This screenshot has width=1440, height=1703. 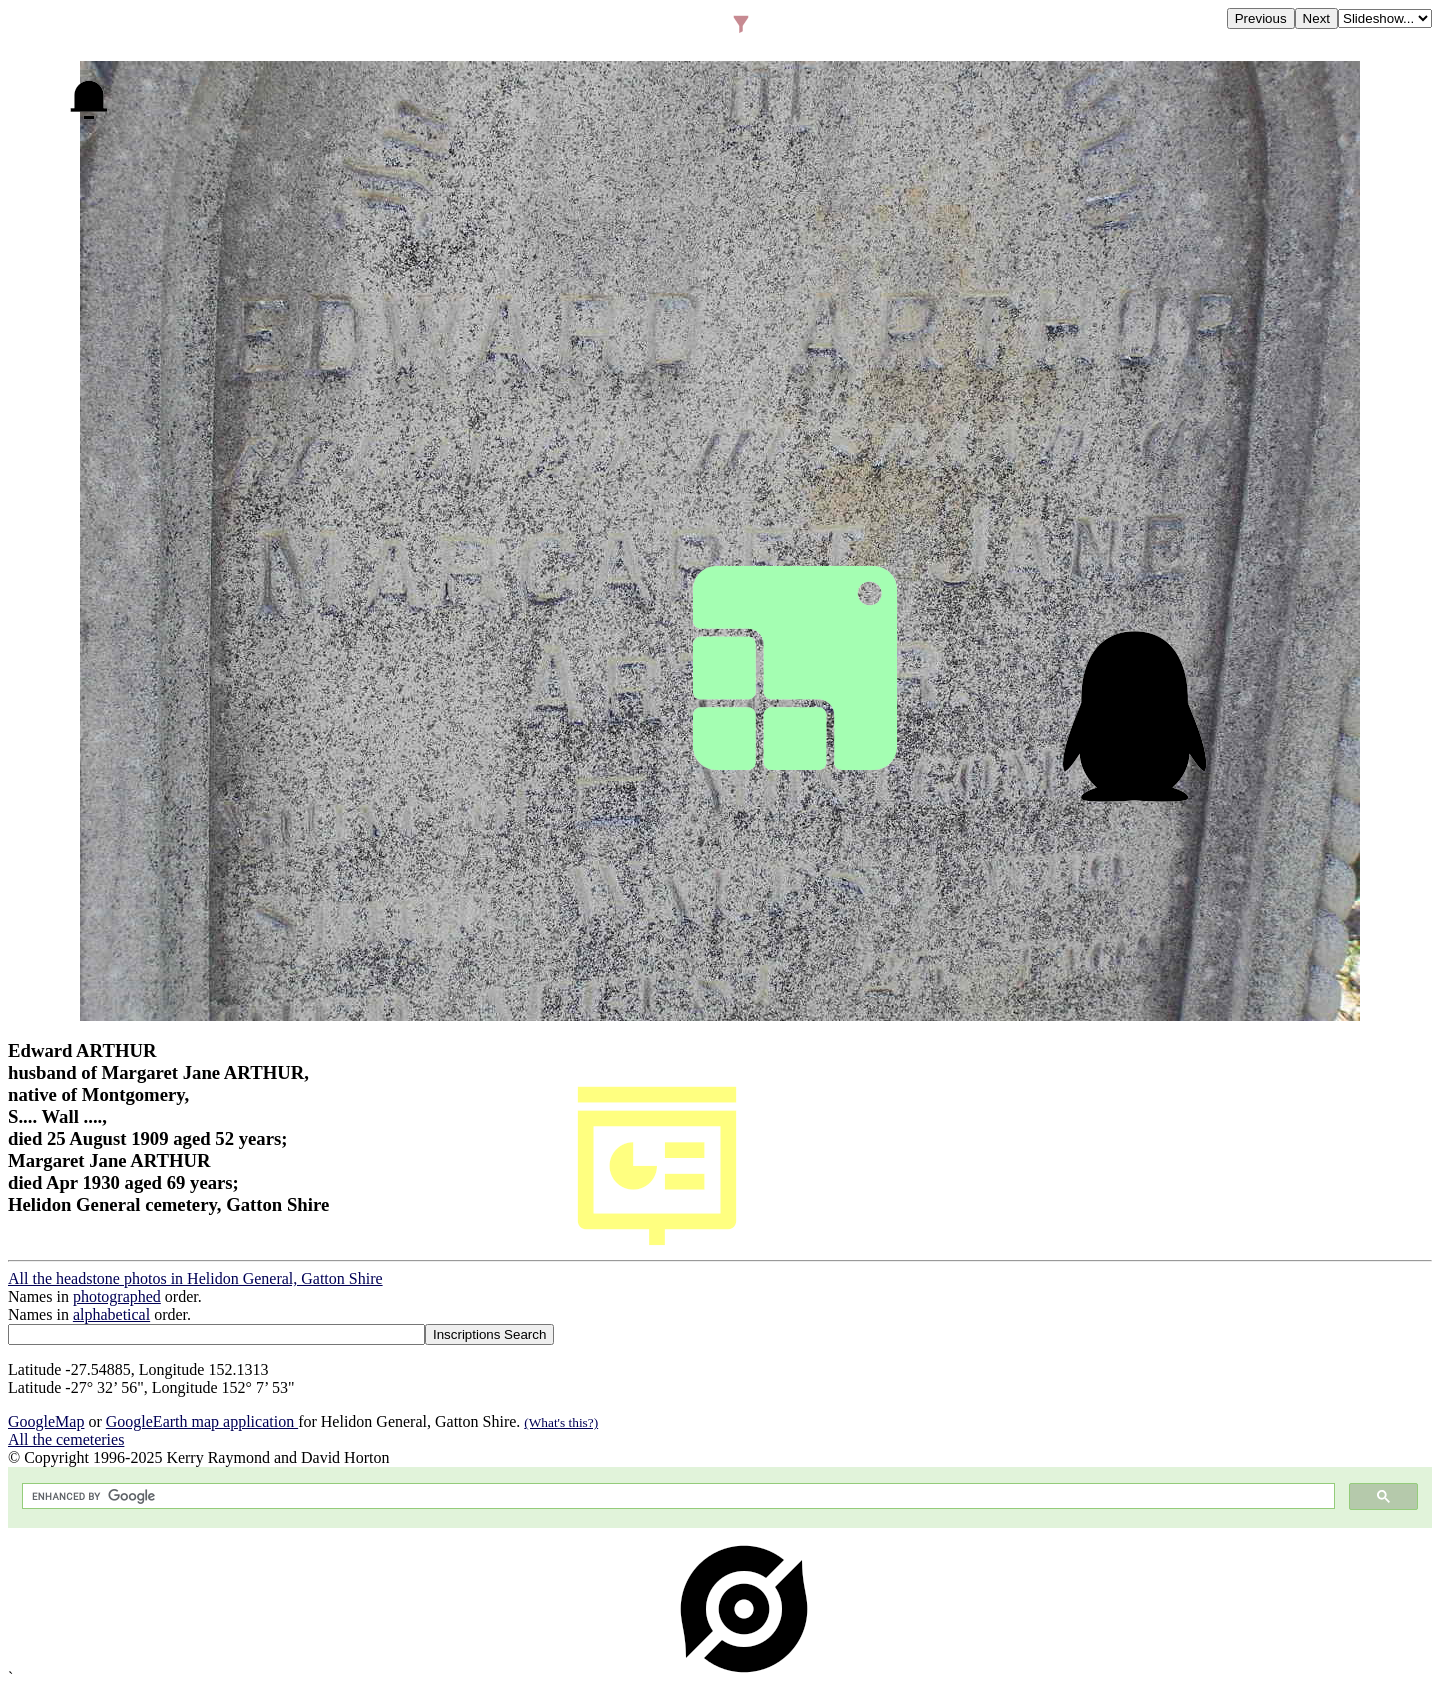 What do you see at coordinates (1134, 716) in the screenshot?
I see `open QQ messaging app` at bounding box center [1134, 716].